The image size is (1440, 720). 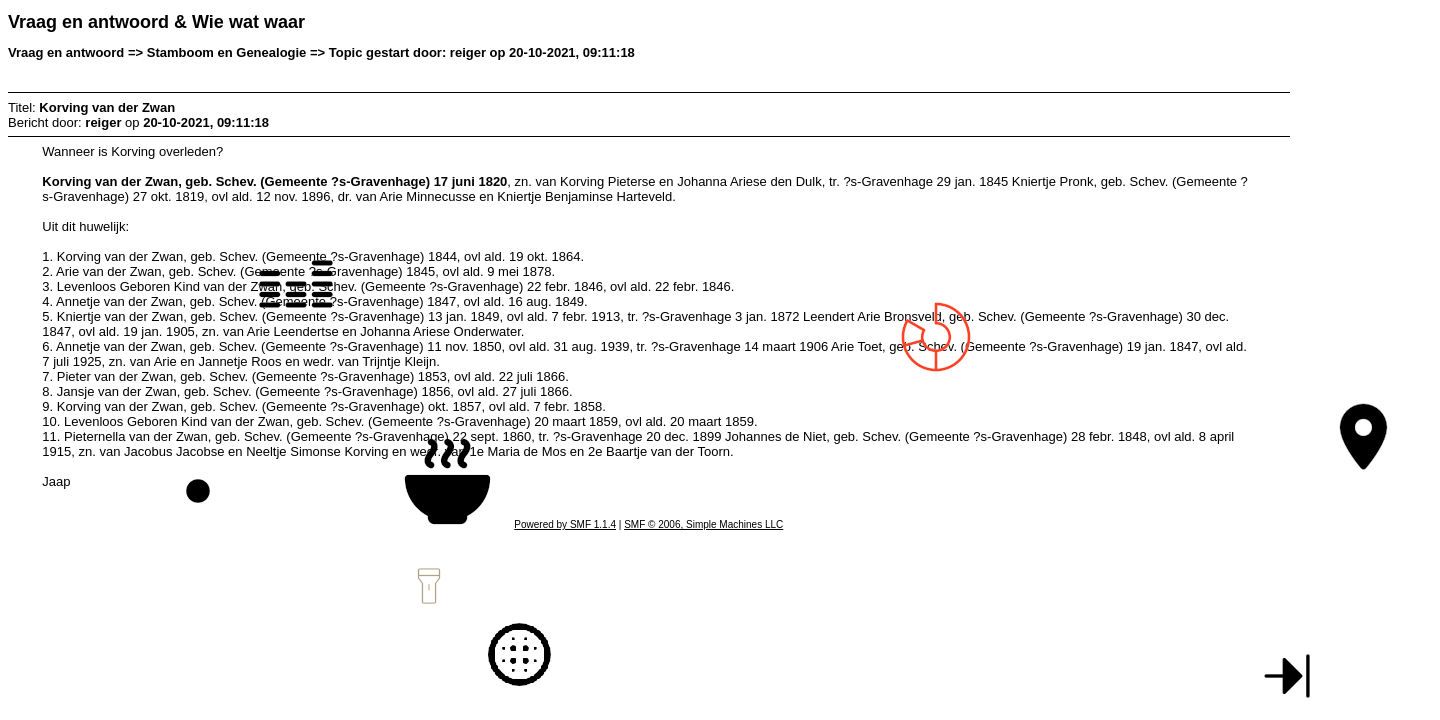 What do you see at coordinates (198, 491) in the screenshot?
I see `indicates an unread notification or new item` at bounding box center [198, 491].